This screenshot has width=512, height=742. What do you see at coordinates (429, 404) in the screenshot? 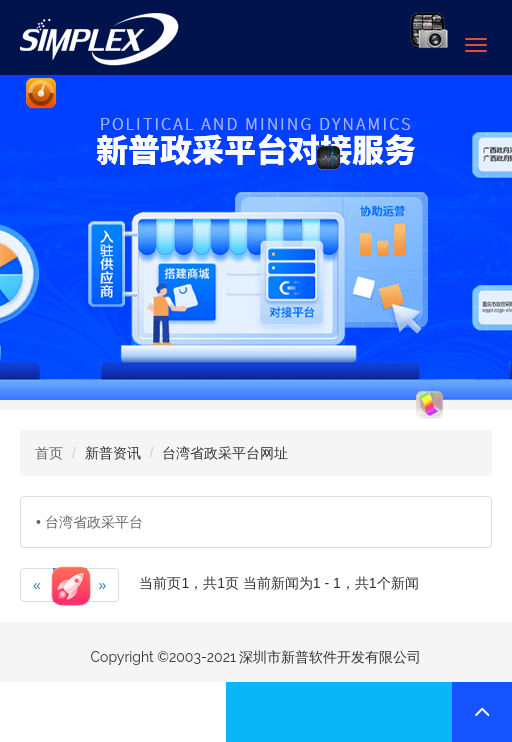
I see `open Grapher app for mathematical visualization` at bounding box center [429, 404].